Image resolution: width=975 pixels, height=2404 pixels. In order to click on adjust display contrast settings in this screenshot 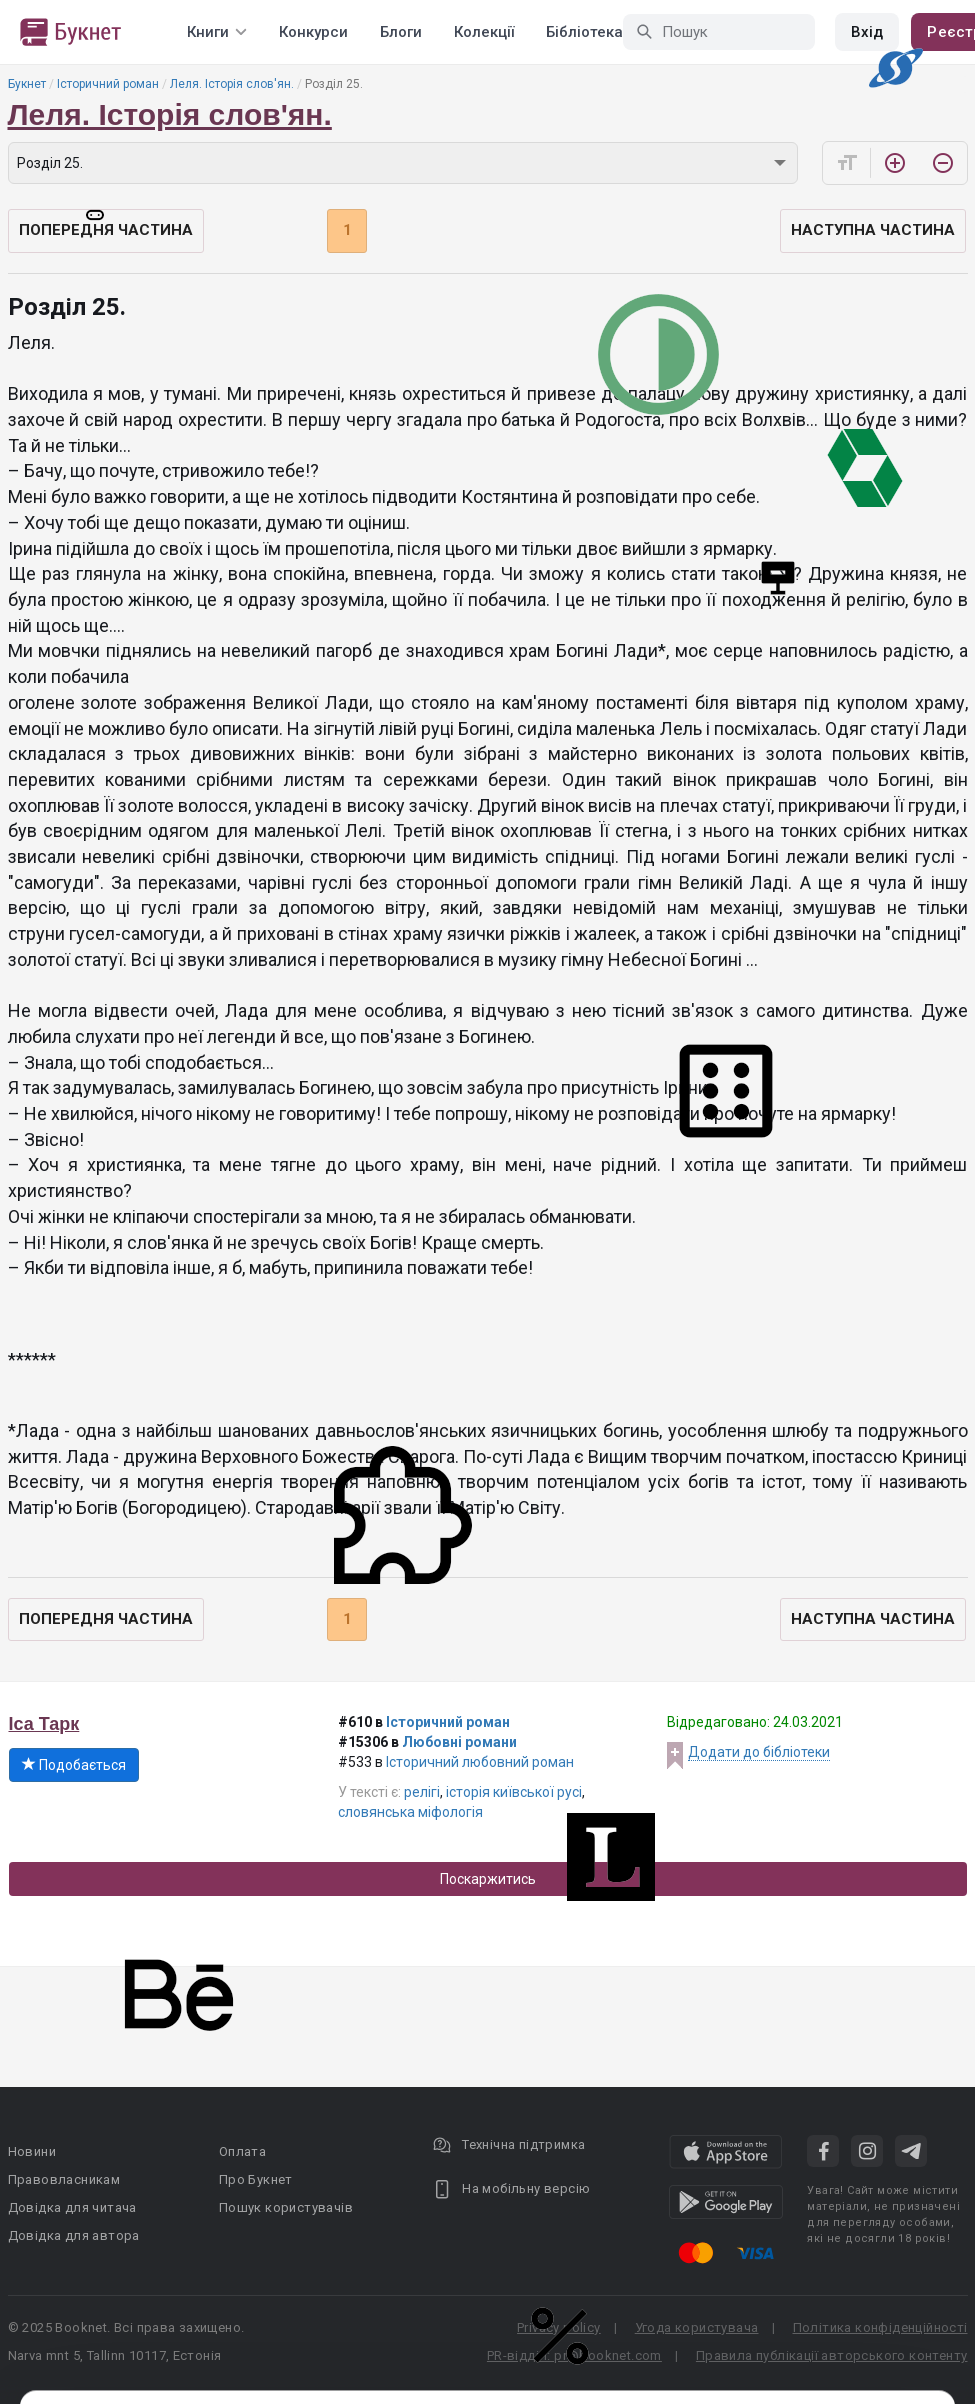, I will do `click(658, 354)`.